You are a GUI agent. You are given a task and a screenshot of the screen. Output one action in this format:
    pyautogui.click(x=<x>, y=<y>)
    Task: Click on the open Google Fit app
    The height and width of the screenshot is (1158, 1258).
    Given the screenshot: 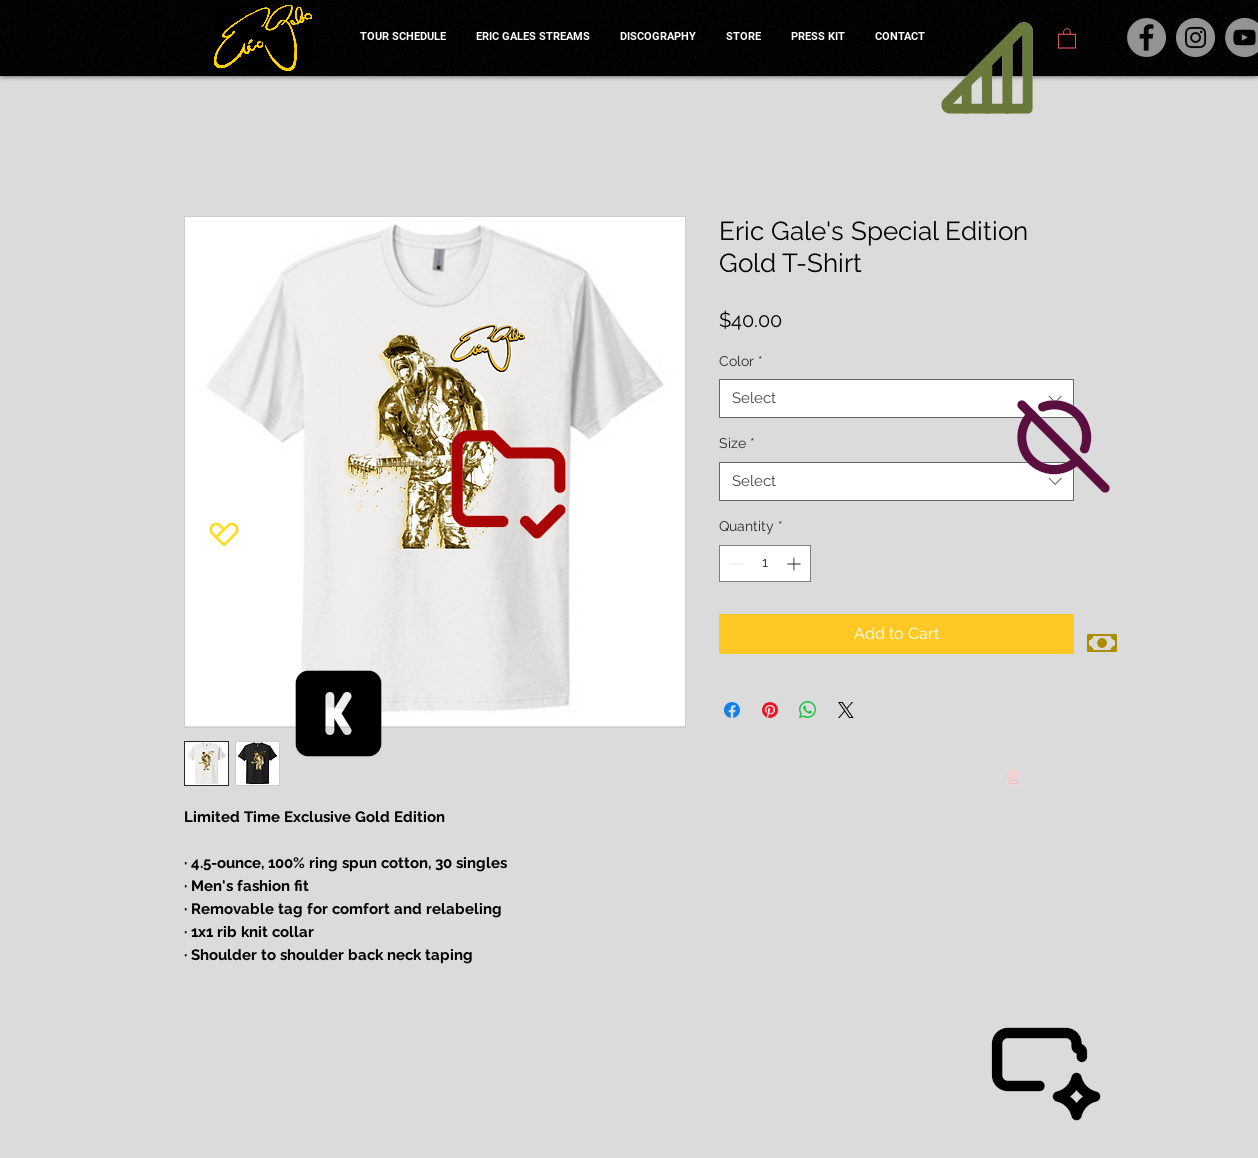 What is the action you would take?
    pyautogui.click(x=224, y=534)
    